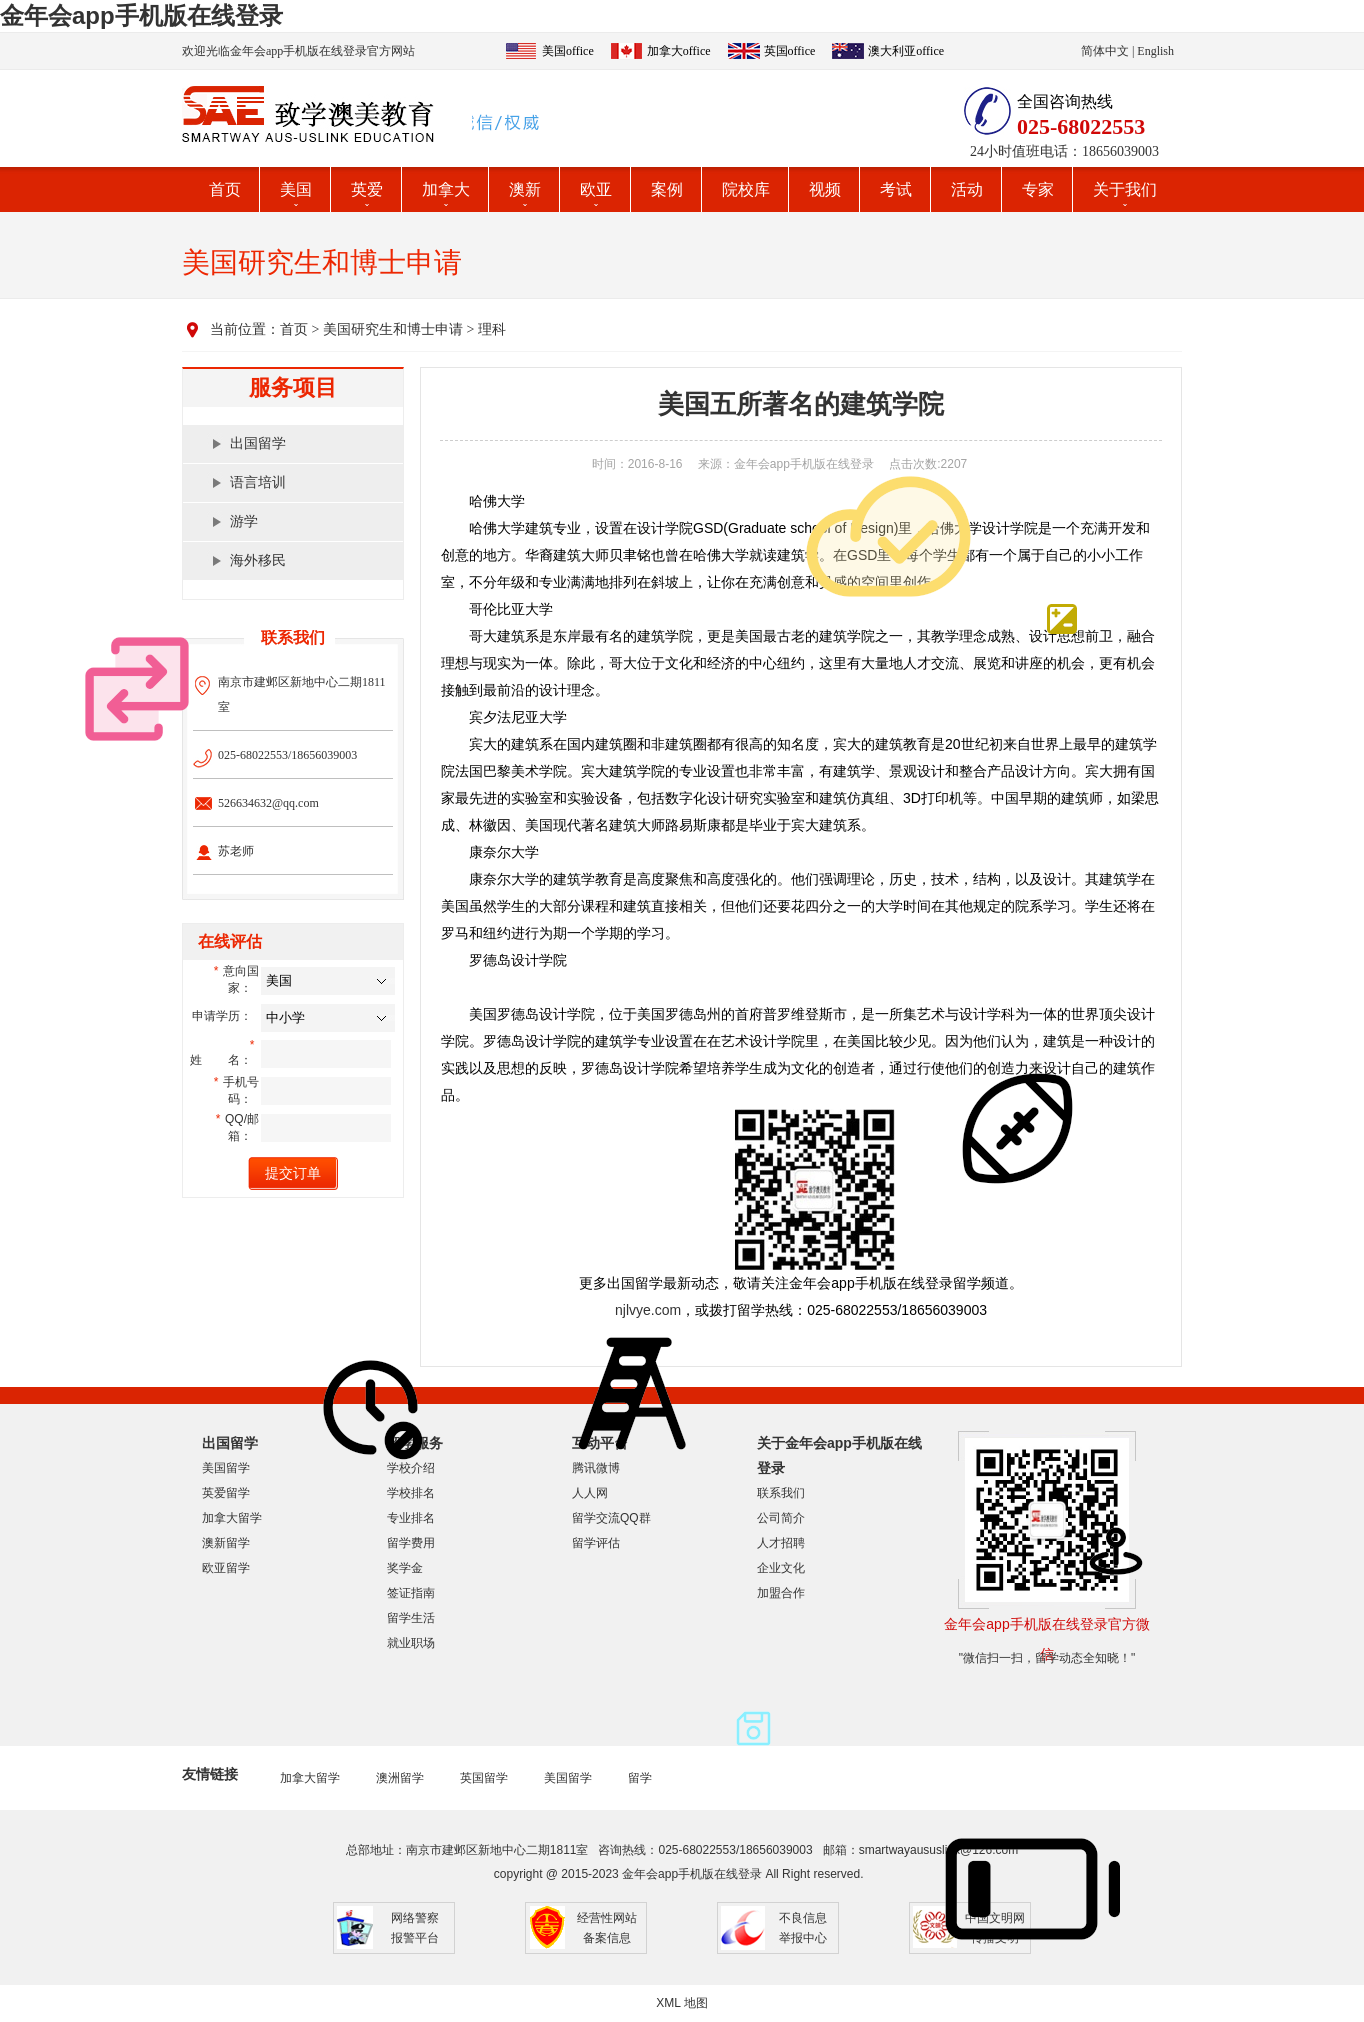 Image resolution: width=1364 pixels, height=2022 pixels. I want to click on indicates low battery status, so click(1030, 1889).